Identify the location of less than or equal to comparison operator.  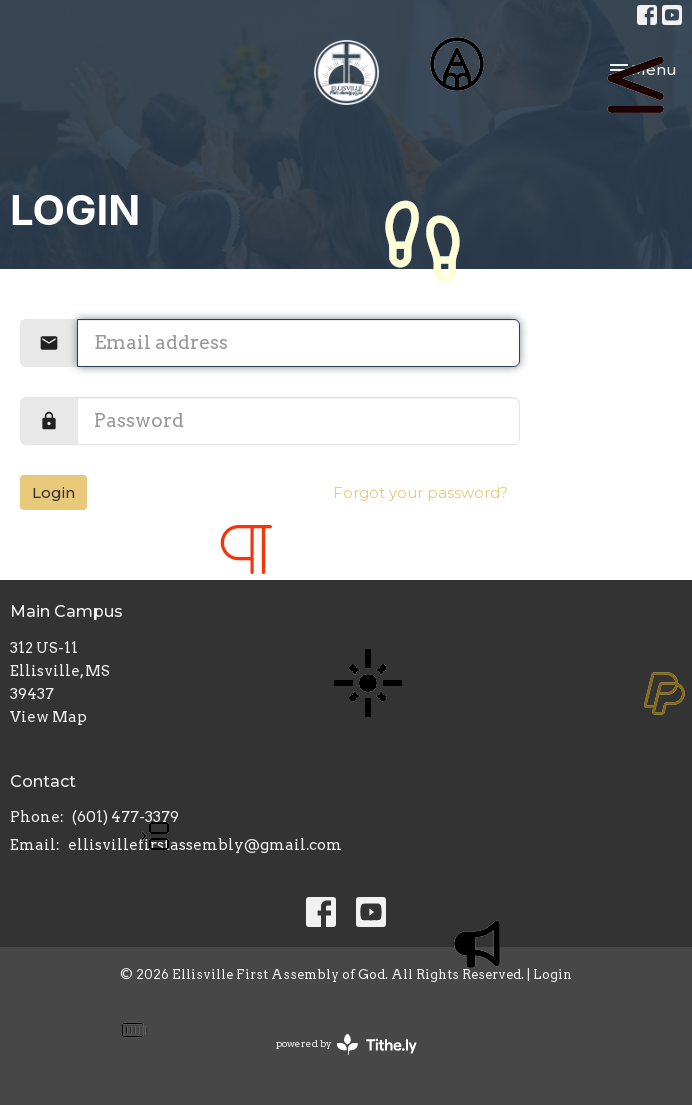
(637, 86).